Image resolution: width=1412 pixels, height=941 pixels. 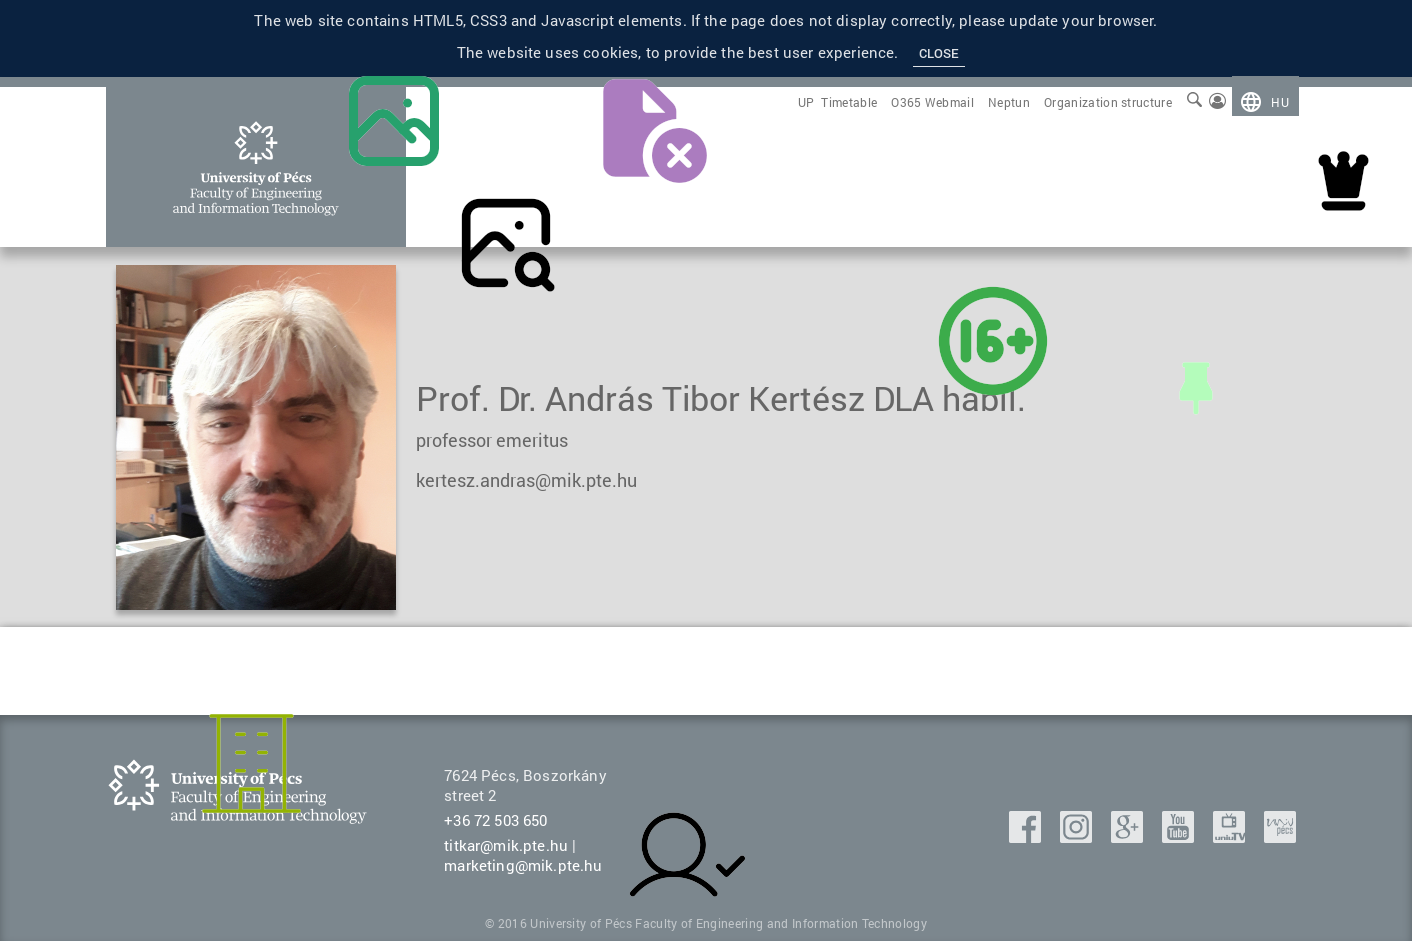 What do you see at coordinates (394, 121) in the screenshot?
I see `view photos or images` at bounding box center [394, 121].